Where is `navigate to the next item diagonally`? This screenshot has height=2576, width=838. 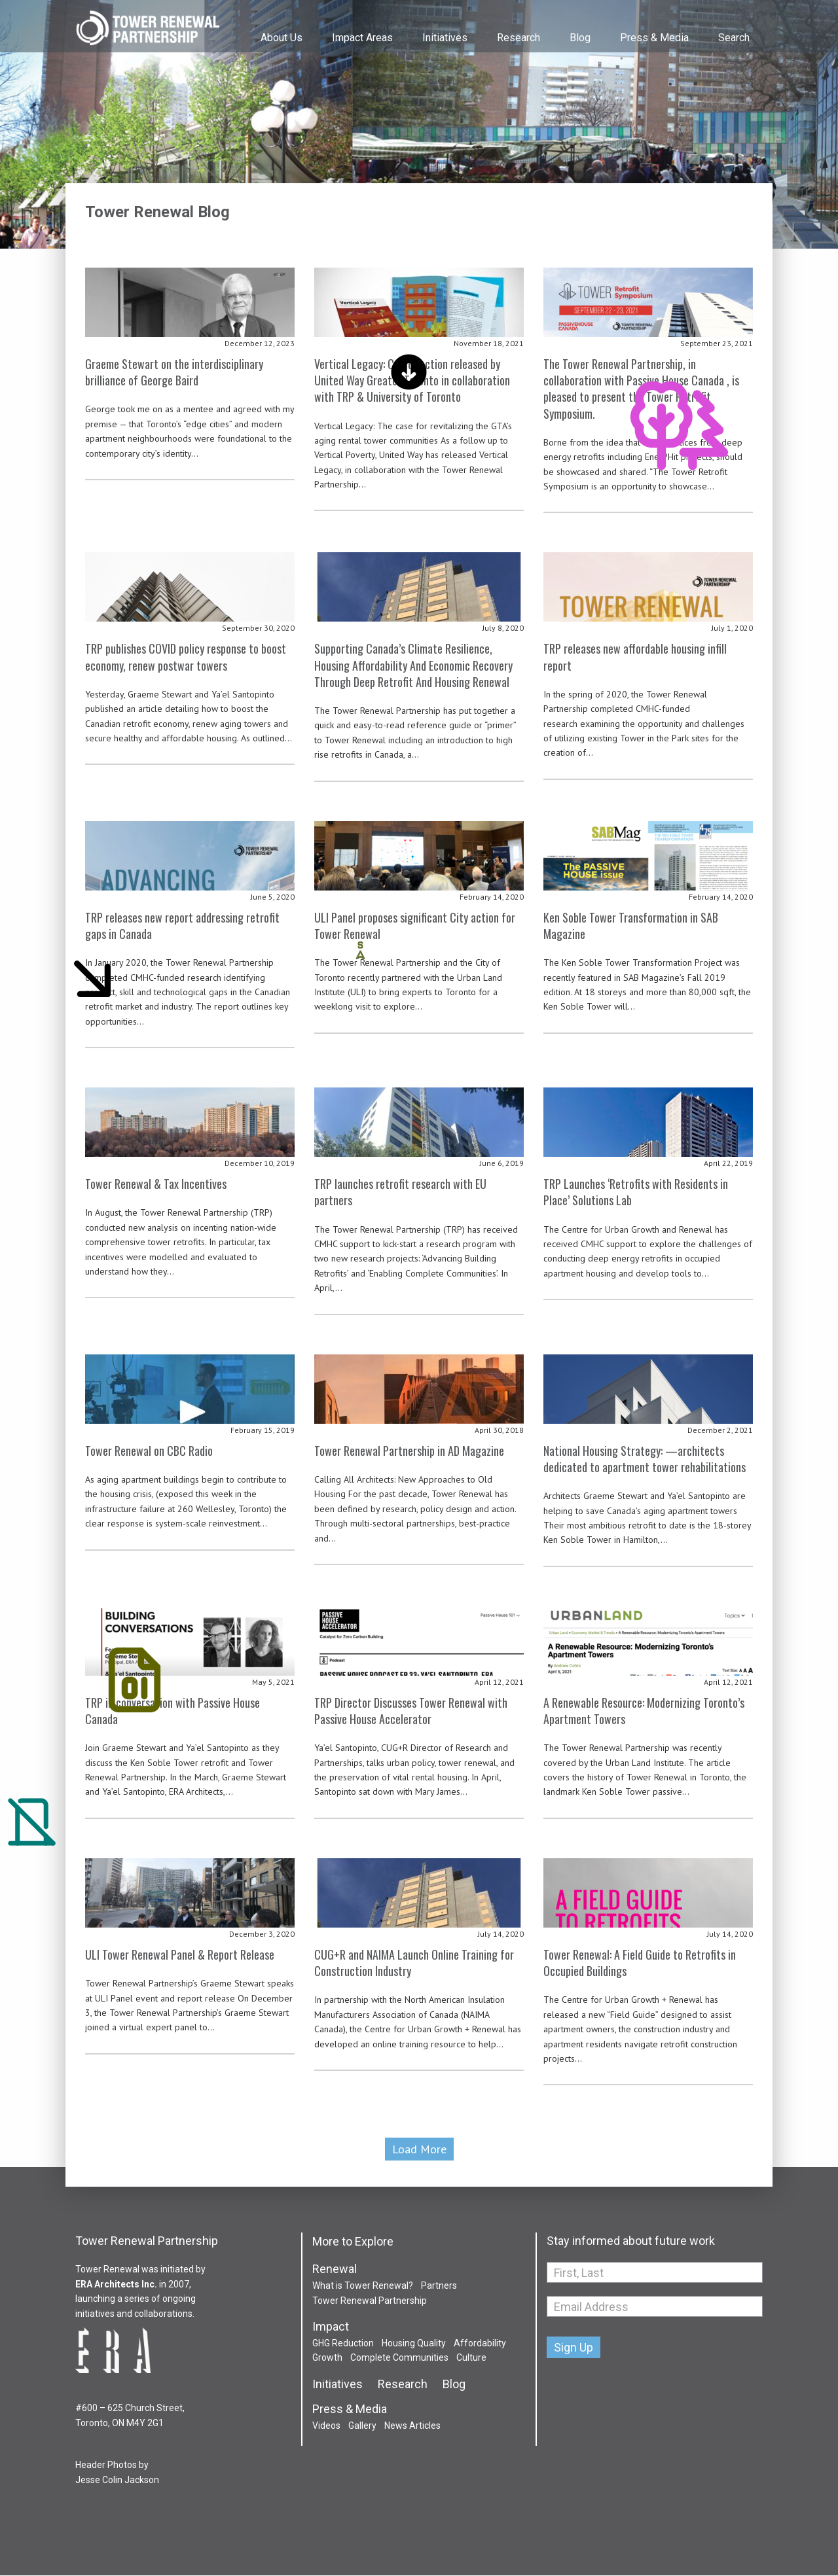
navigate to the next item diagonally is located at coordinates (92, 979).